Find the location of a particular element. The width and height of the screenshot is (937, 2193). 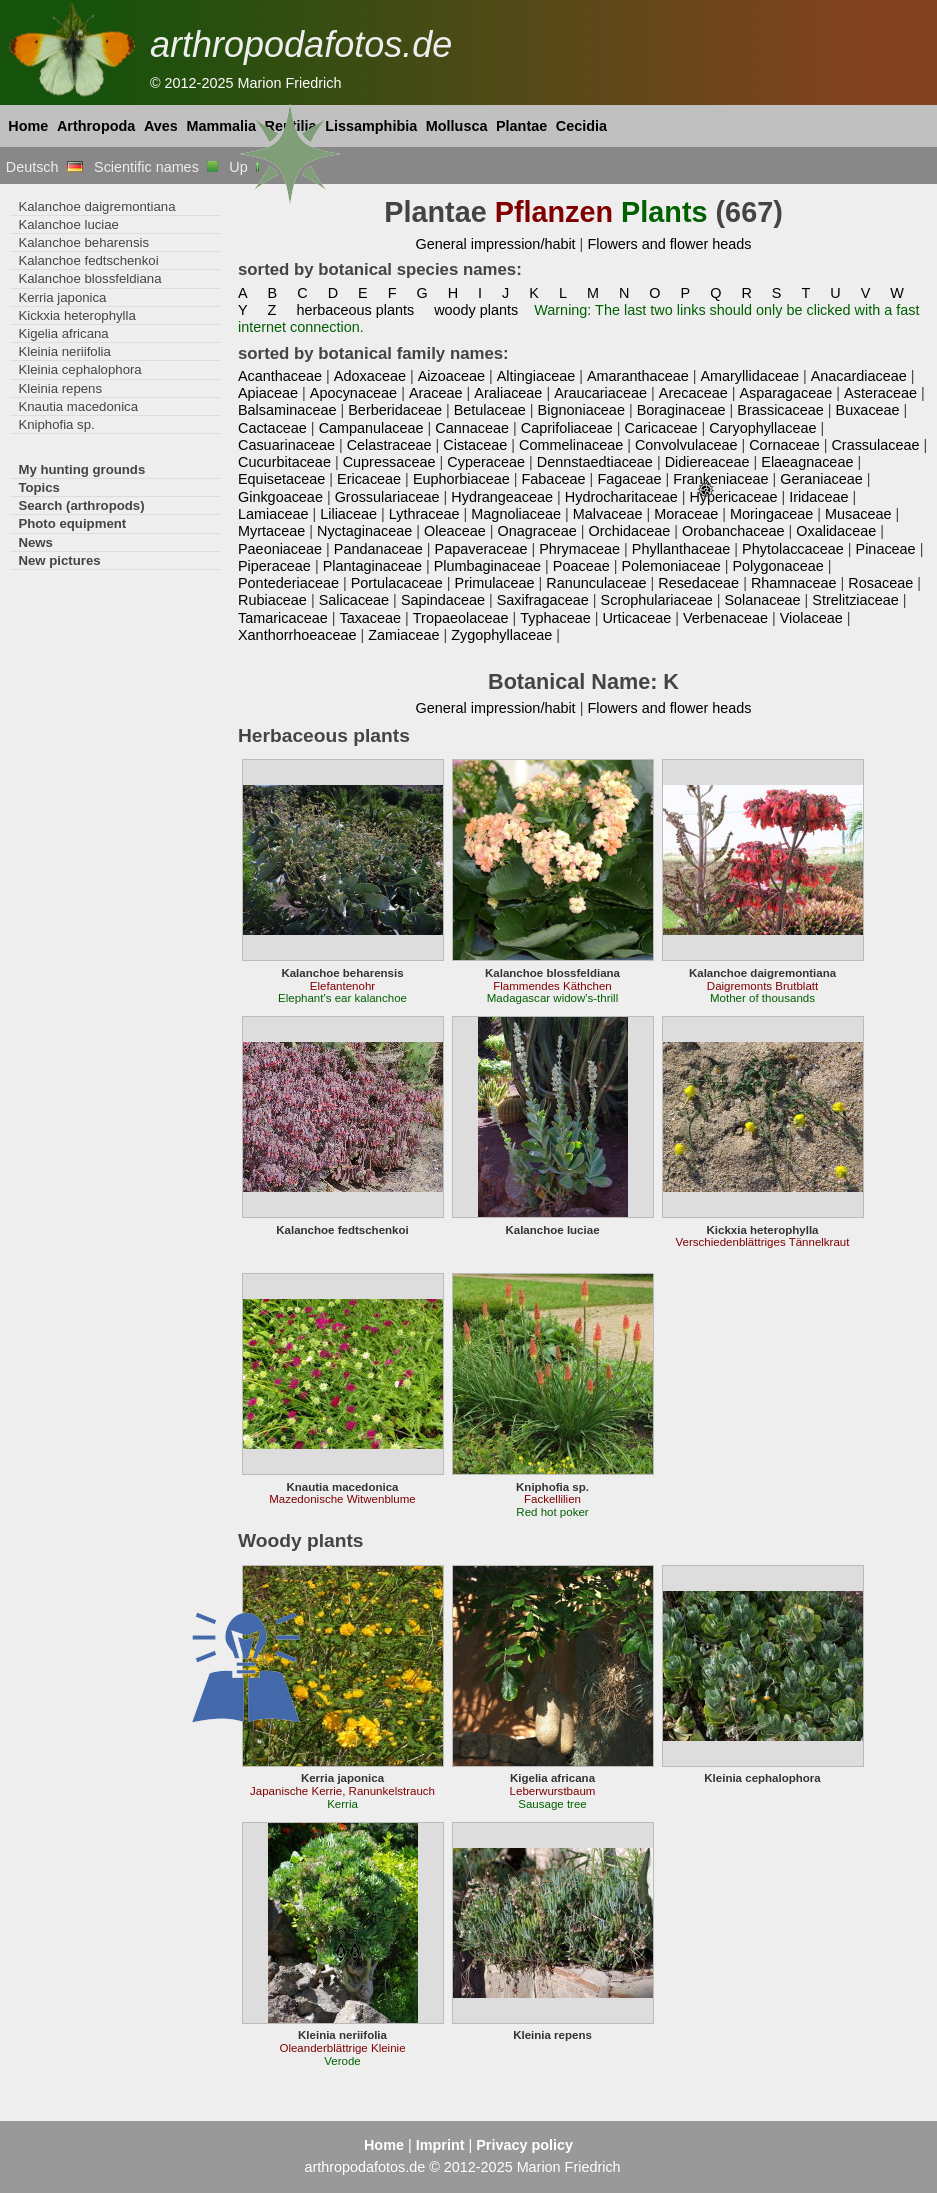

browse or shop for earrings is located at coordinates (347, 1944).